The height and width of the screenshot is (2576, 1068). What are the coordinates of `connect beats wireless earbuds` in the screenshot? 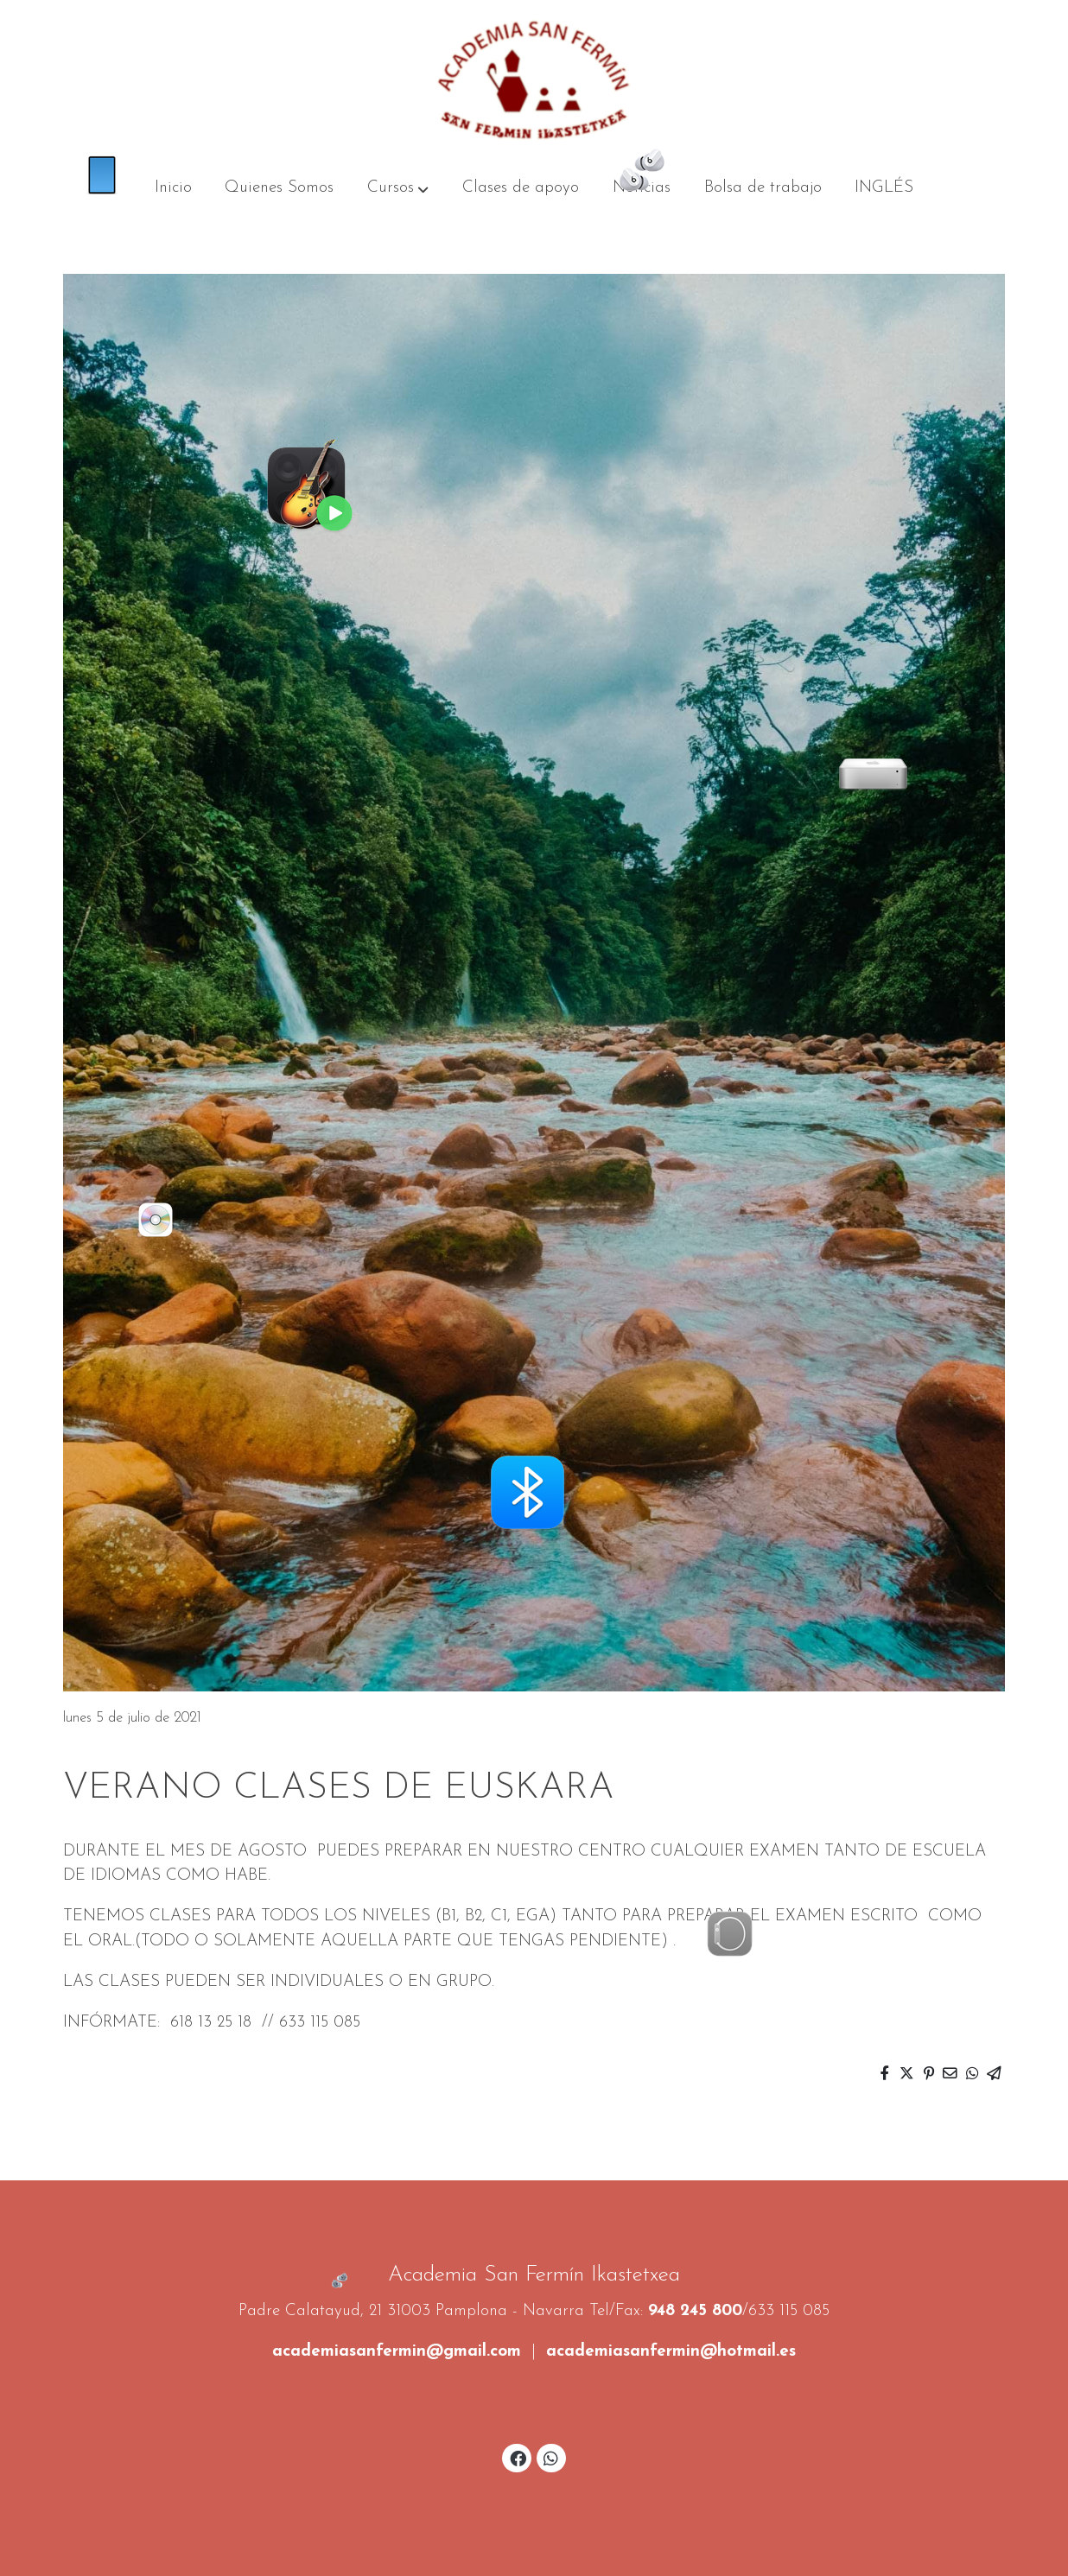 It's located at (340, 2281).